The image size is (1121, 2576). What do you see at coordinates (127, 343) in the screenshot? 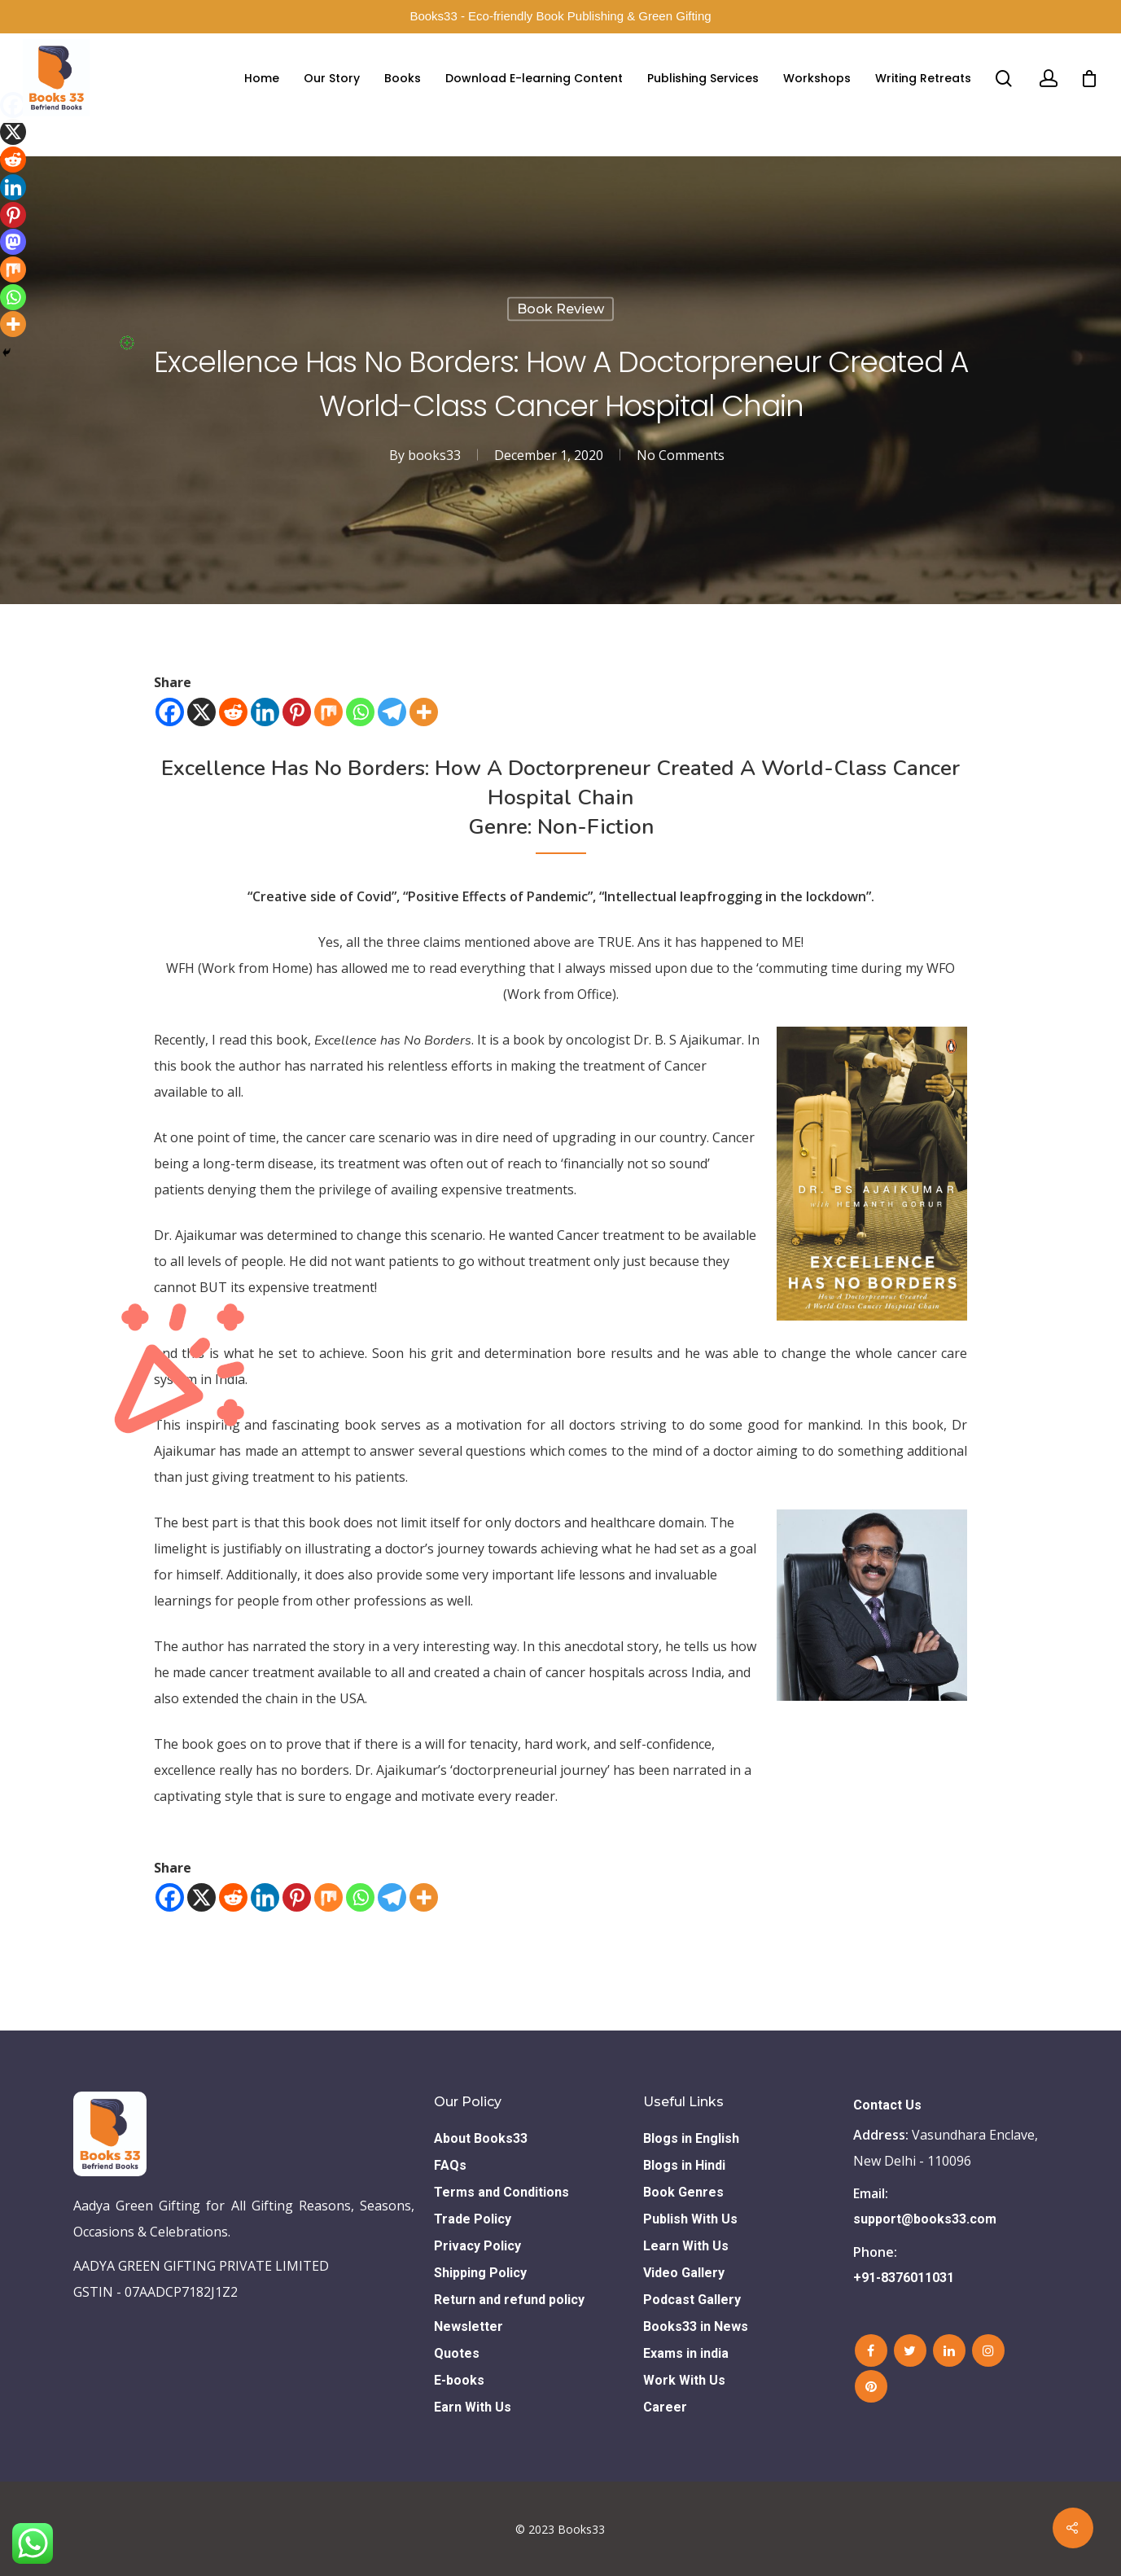
I see `add a new item or element` at bounding box center [127, 343].